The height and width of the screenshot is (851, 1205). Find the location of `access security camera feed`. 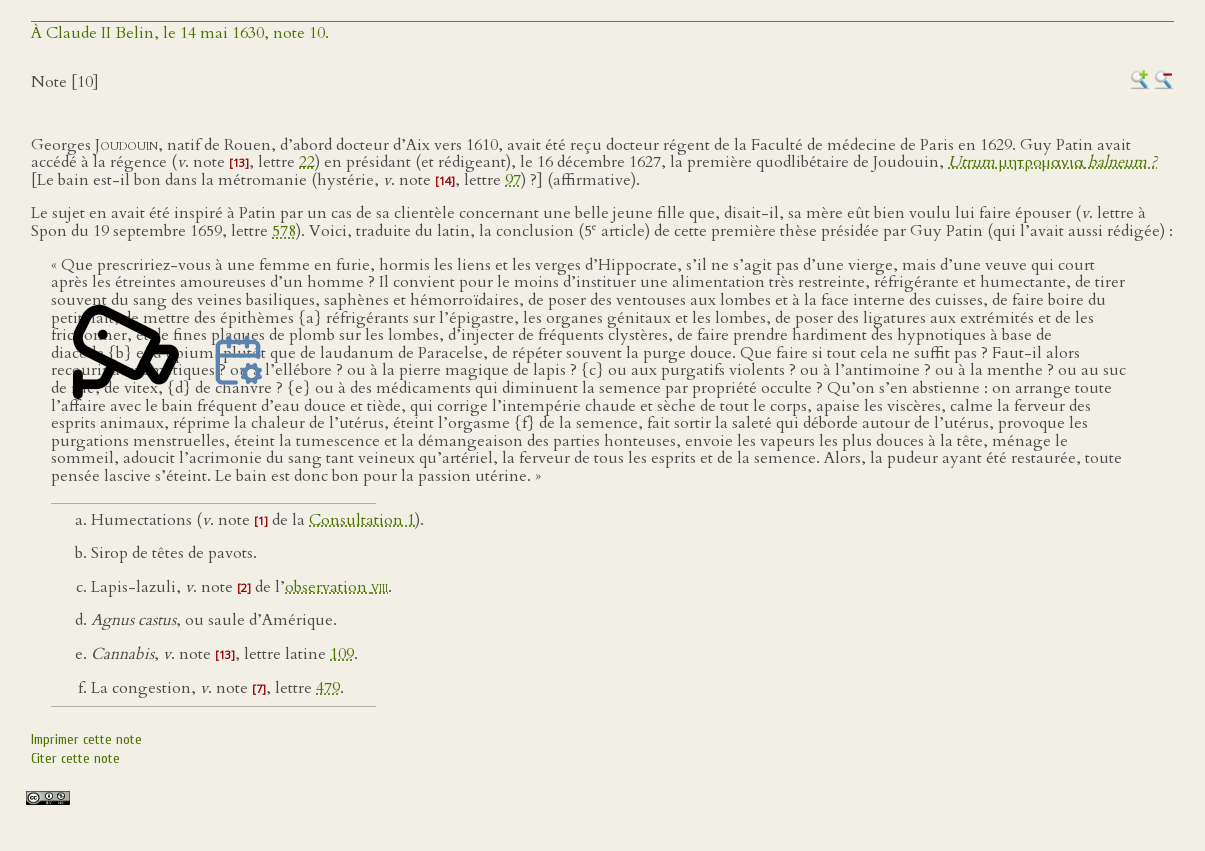

access security camera feed is located at coordinates (127, 349).